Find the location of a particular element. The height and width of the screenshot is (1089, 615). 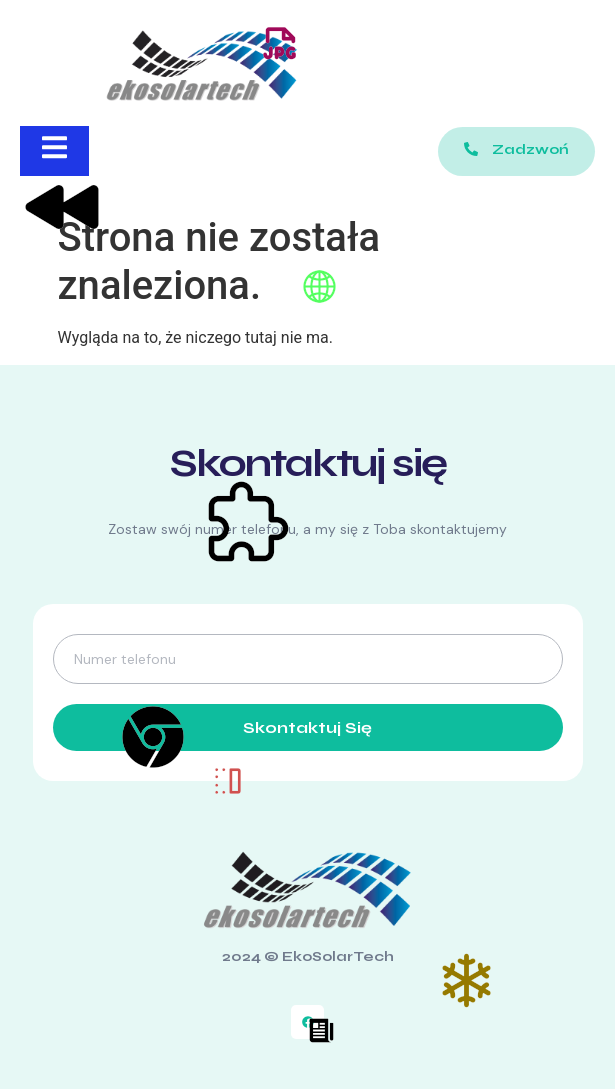

access website or browse the web is located at coordinates (319, 286).